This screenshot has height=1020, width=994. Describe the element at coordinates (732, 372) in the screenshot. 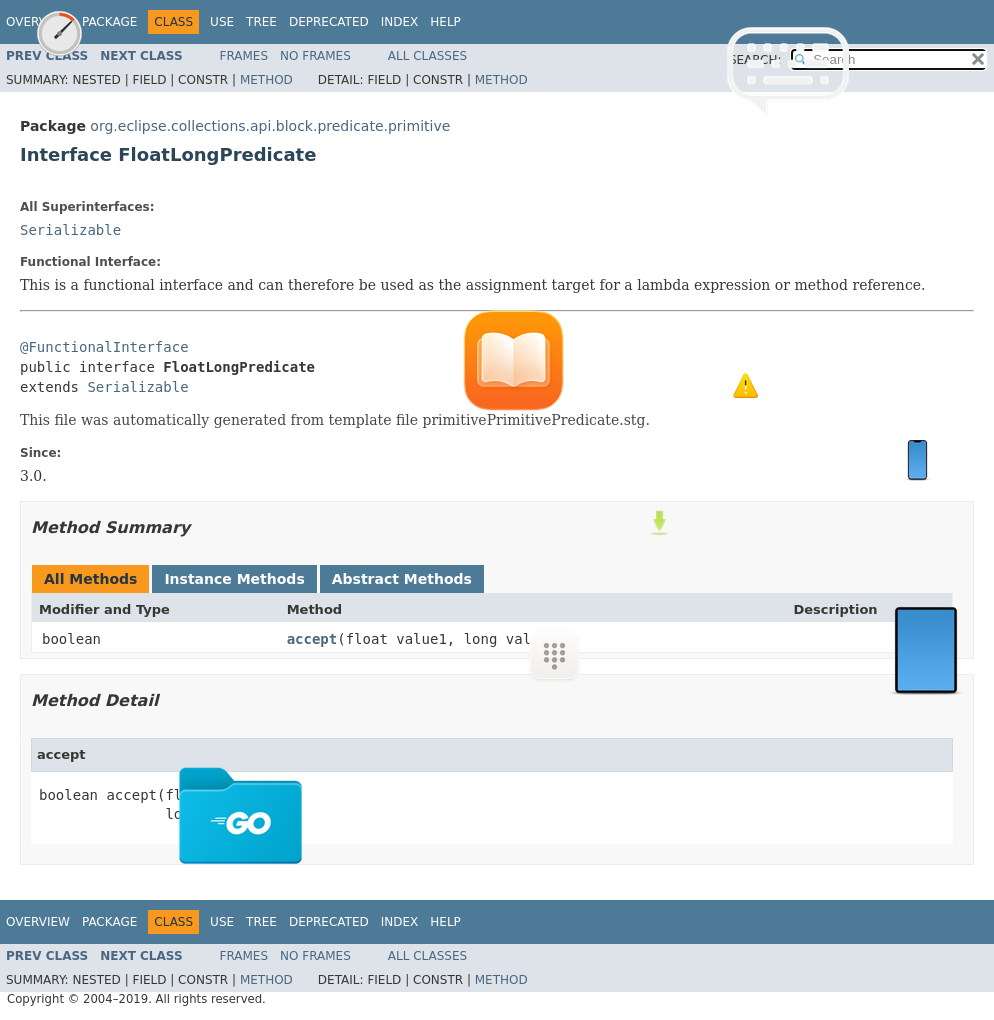

I see `indicates a warning or alert status` at that location.